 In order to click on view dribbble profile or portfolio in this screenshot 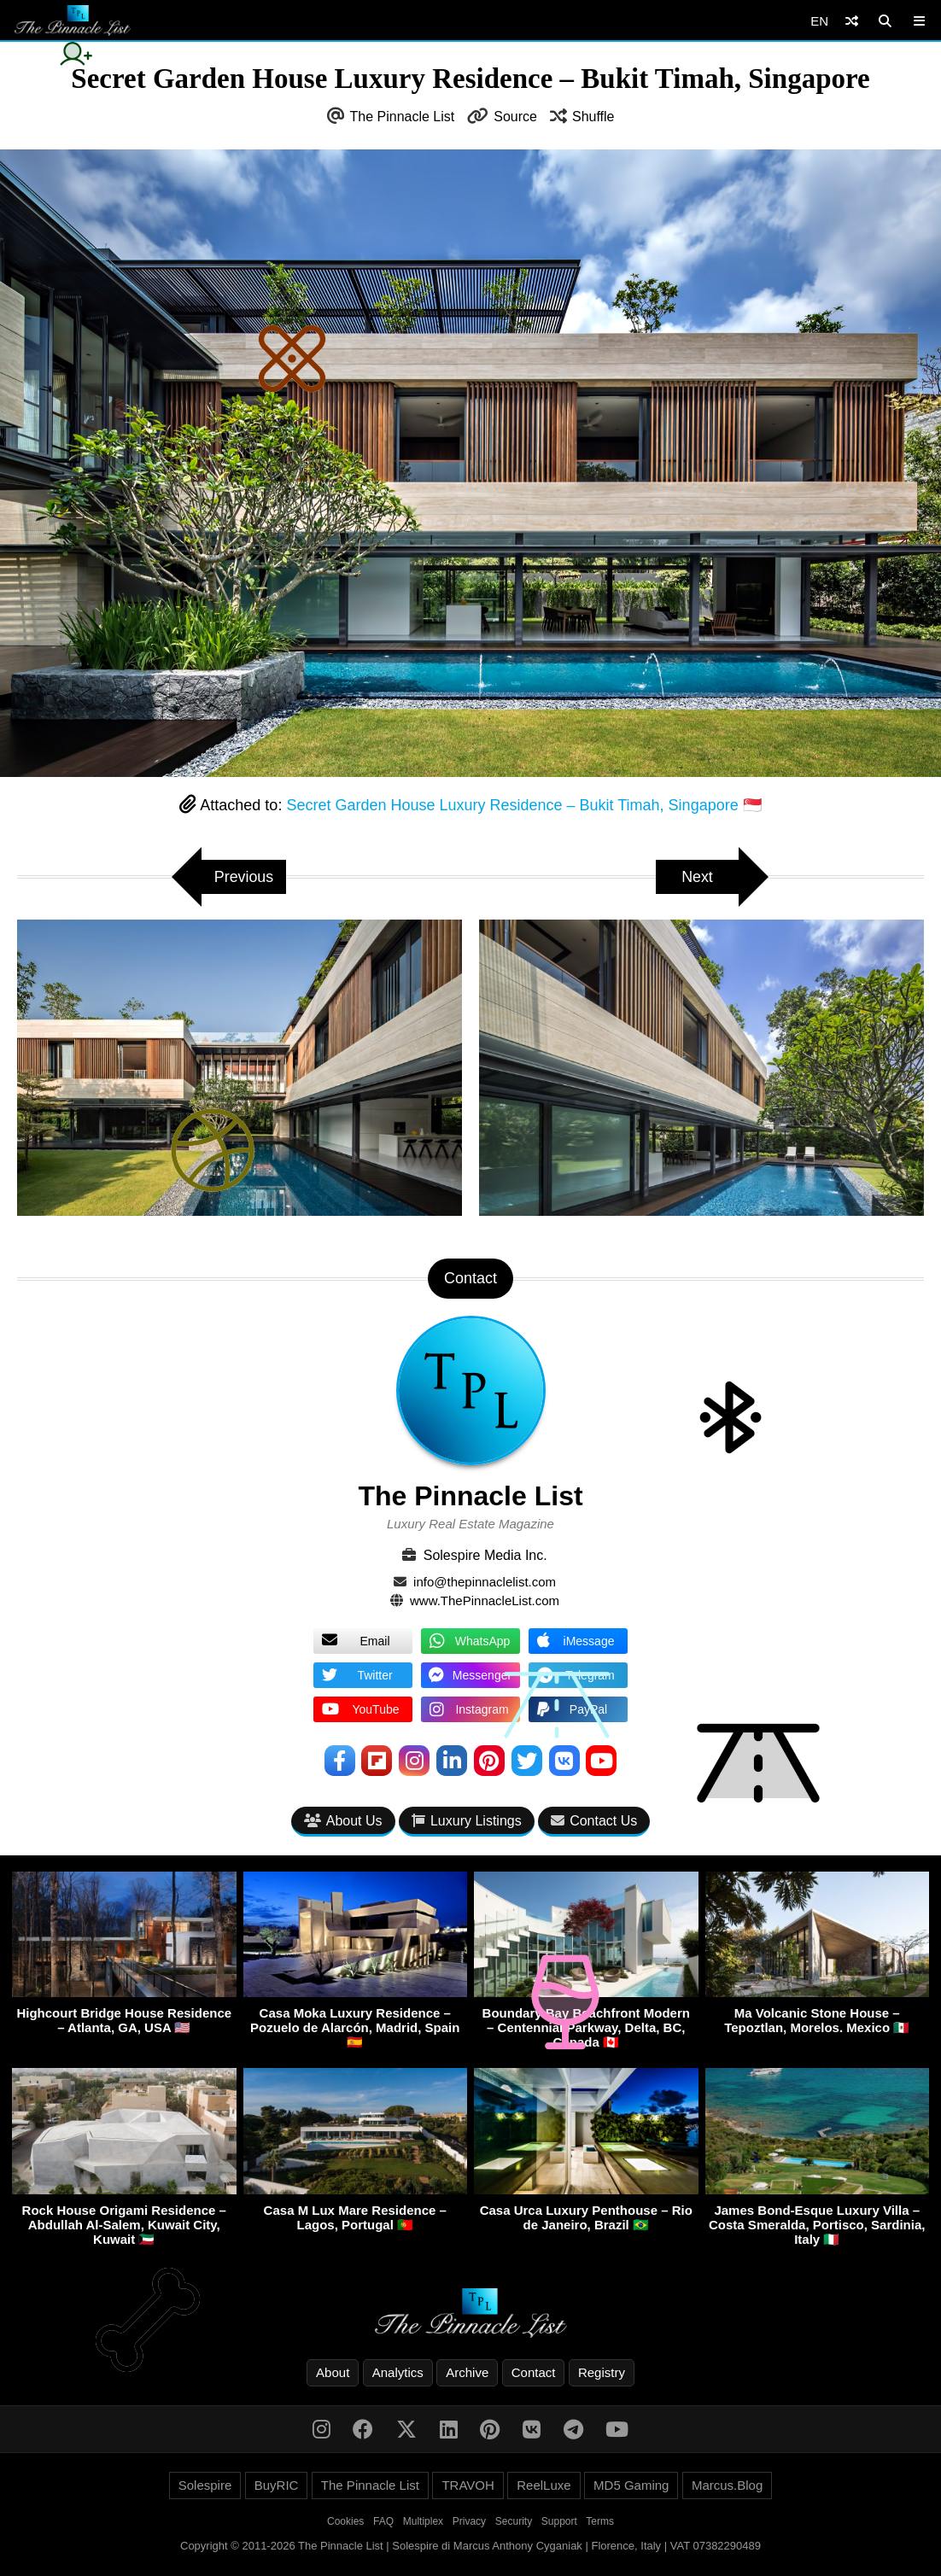, I will do `click(213, 1150)`.